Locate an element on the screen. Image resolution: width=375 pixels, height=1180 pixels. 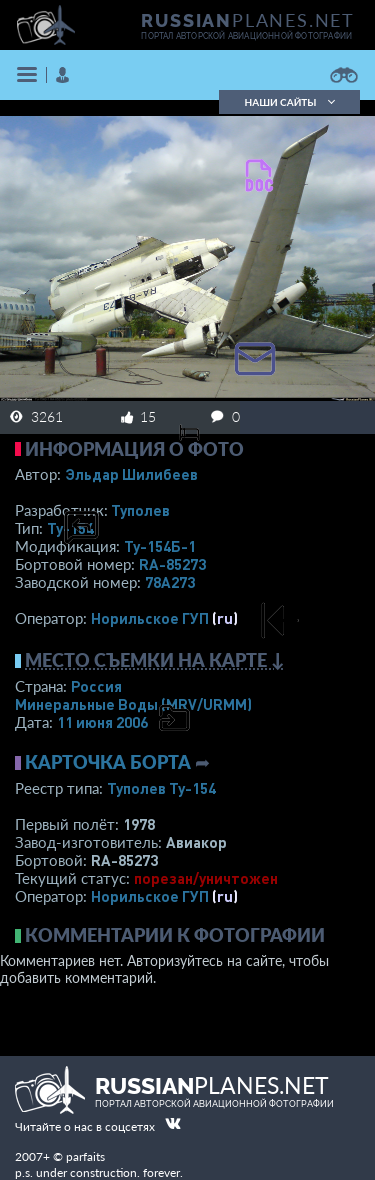
reply to a message is located at coordinates (81, 526).